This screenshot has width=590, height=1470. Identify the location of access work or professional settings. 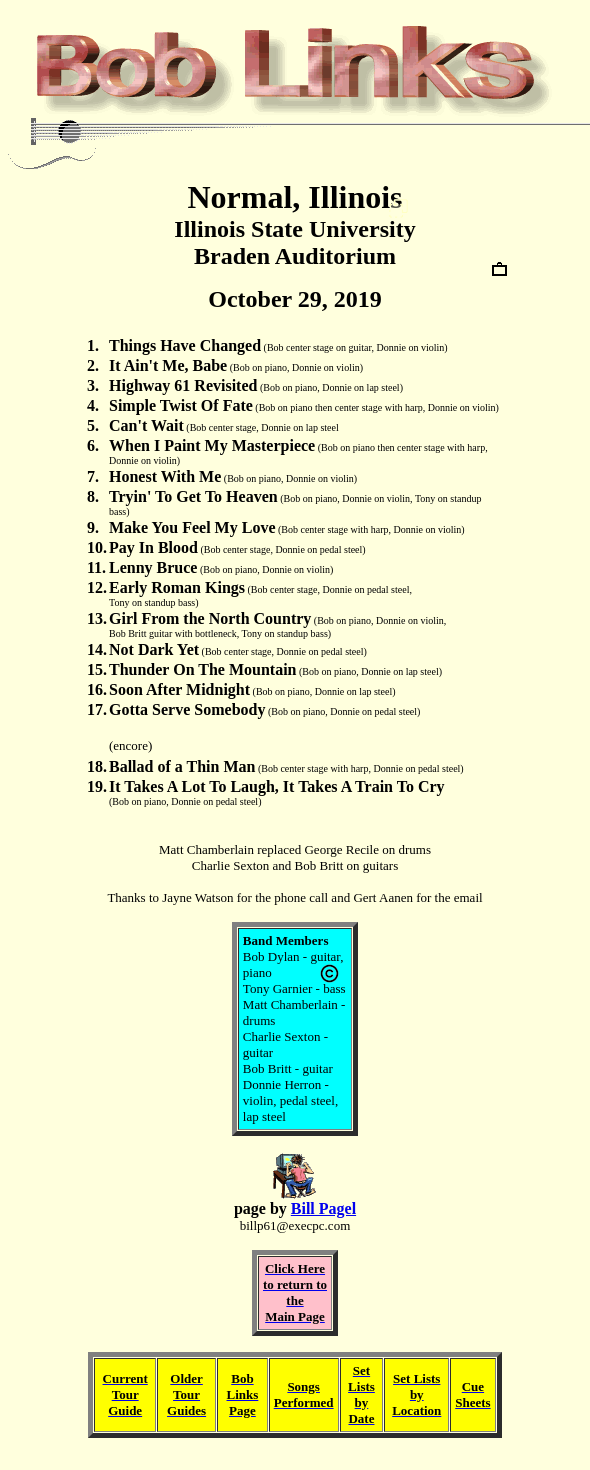
(499, 269).